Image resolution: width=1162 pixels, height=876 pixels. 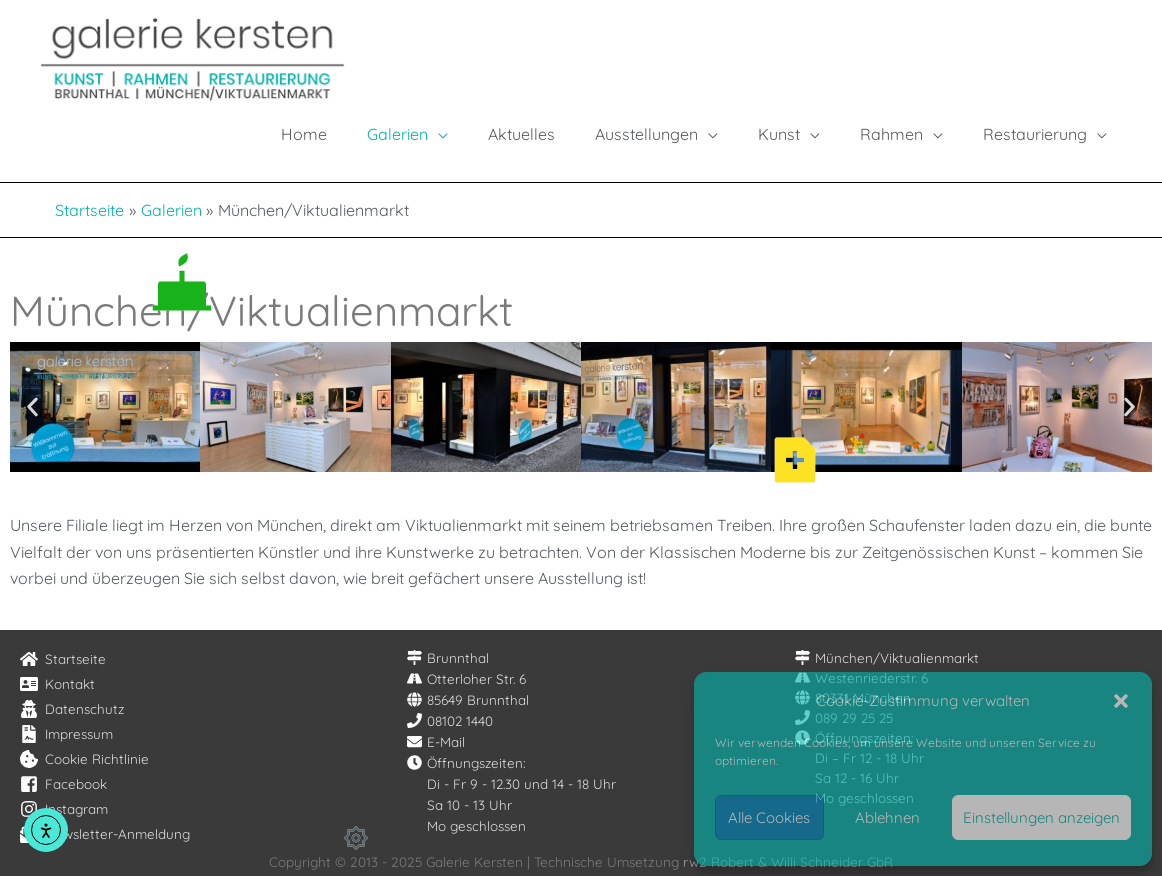 I want to click on create a new file, so click(x=795, y=460).